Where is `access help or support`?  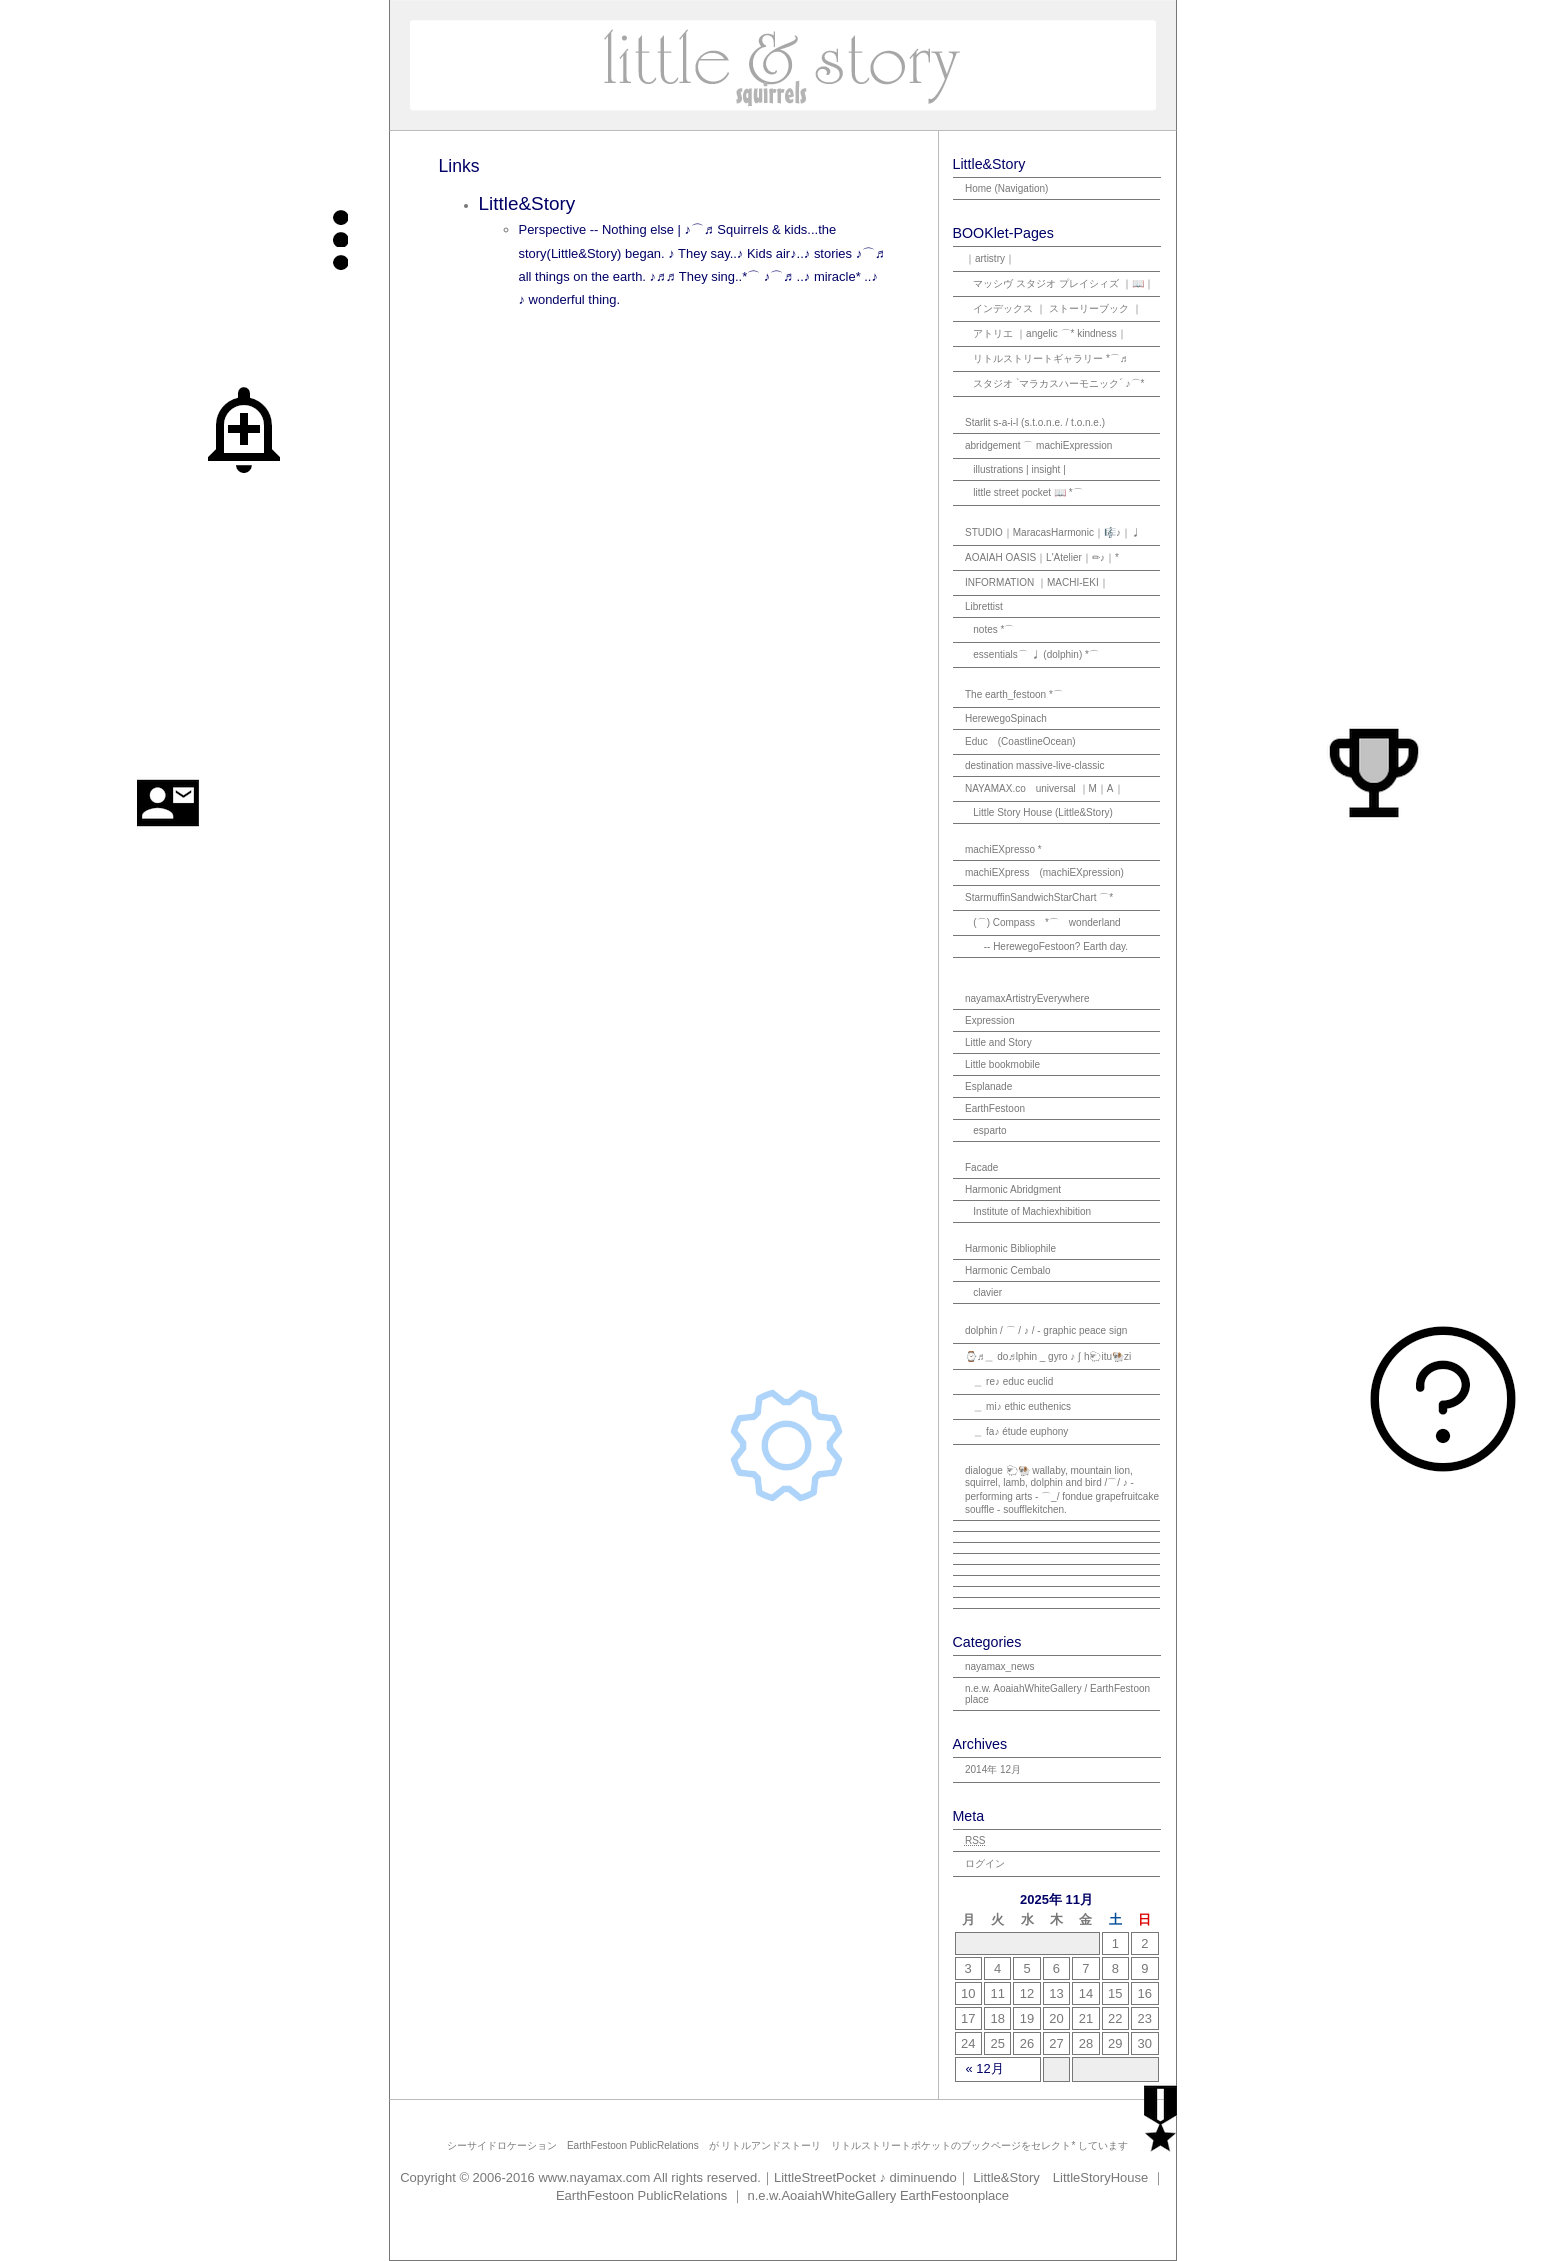
access help or support is located at coordinates (1443, 1399).